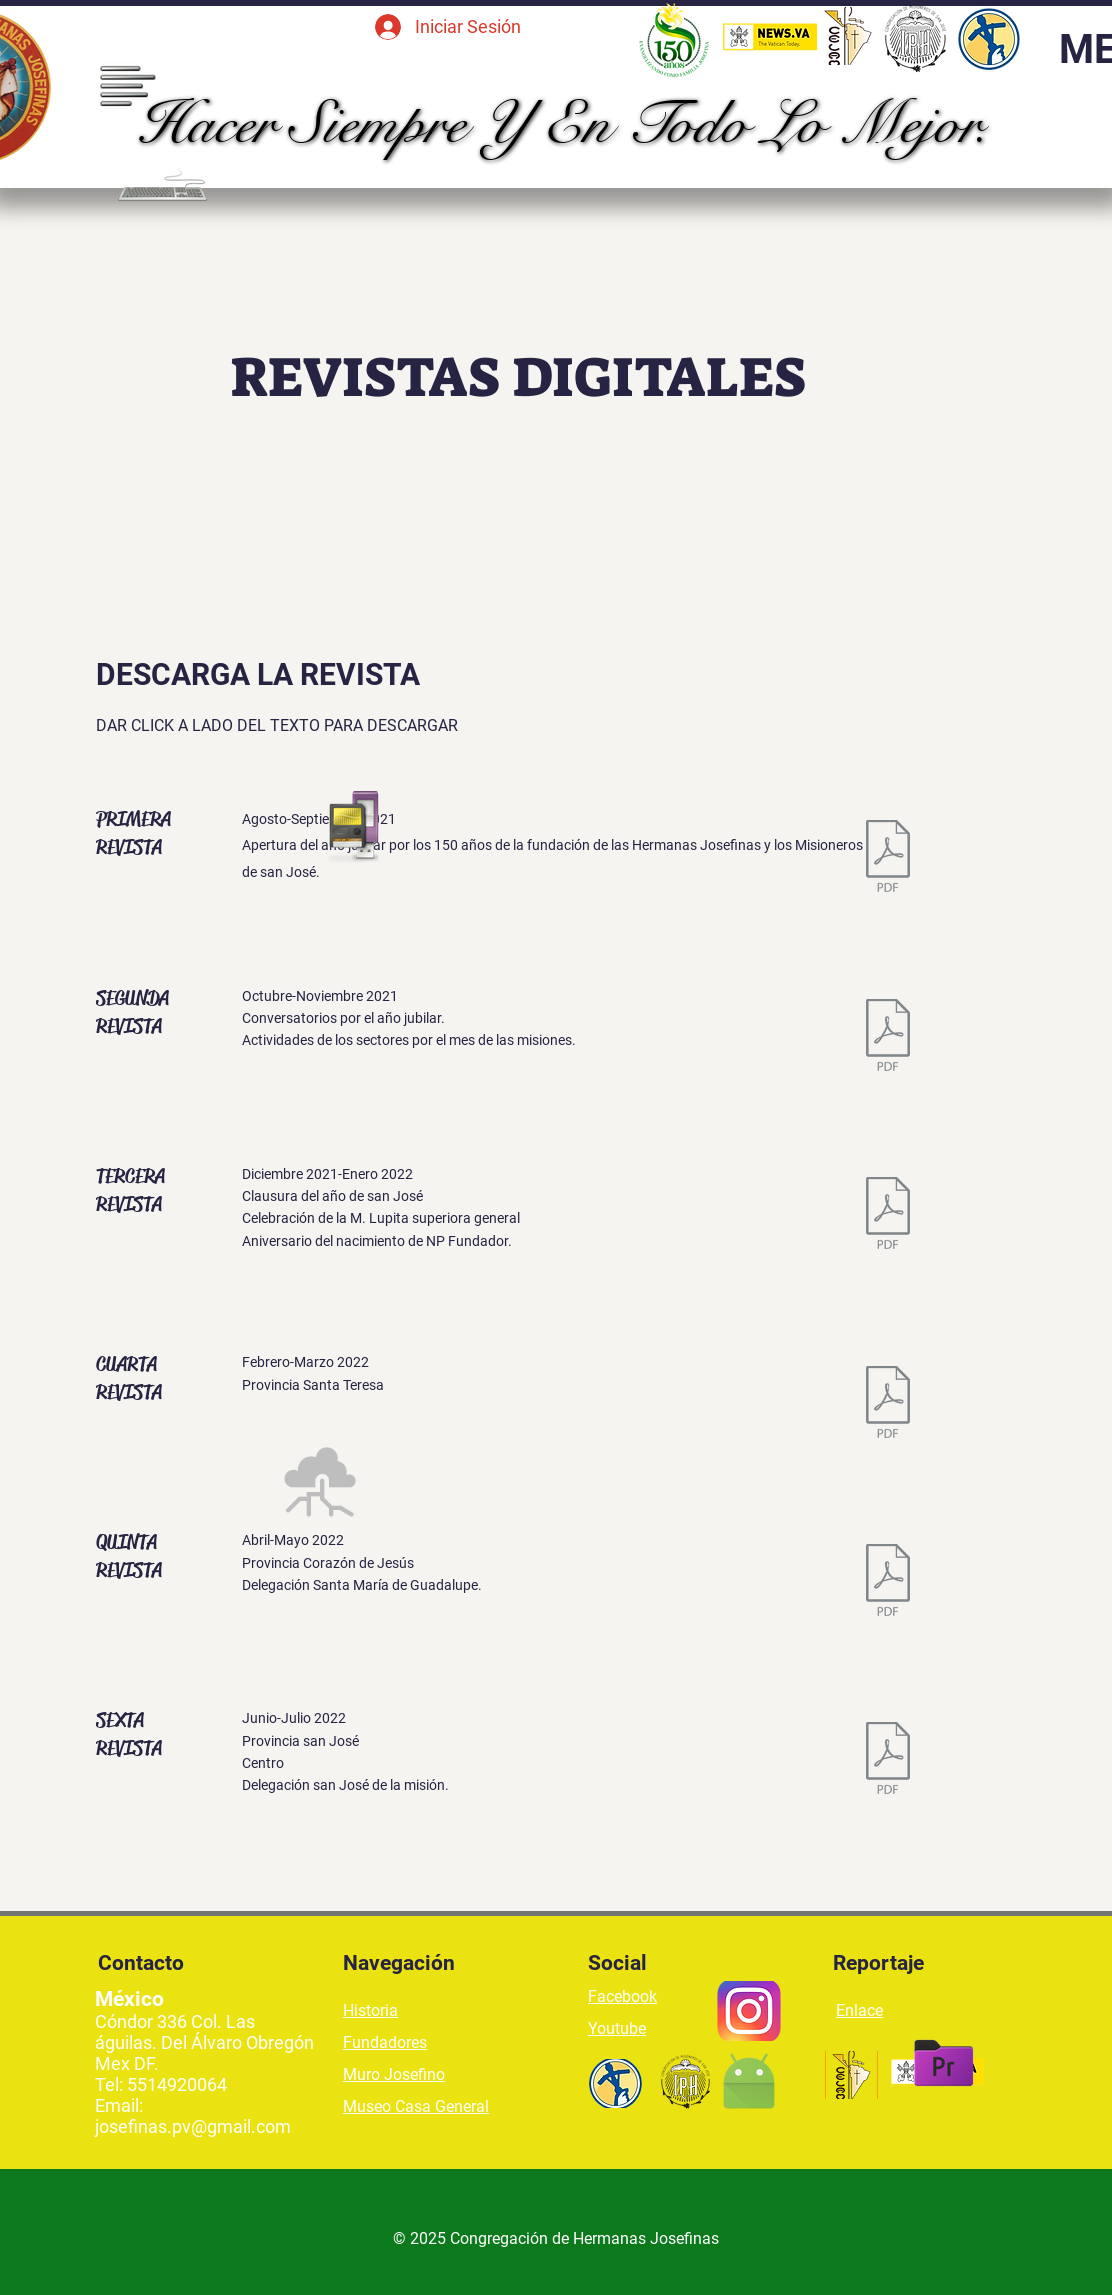  Describe the element at coordinates (943, 2064) in the screenshot. I see `open folder containing adobe premiere project files` at that location.